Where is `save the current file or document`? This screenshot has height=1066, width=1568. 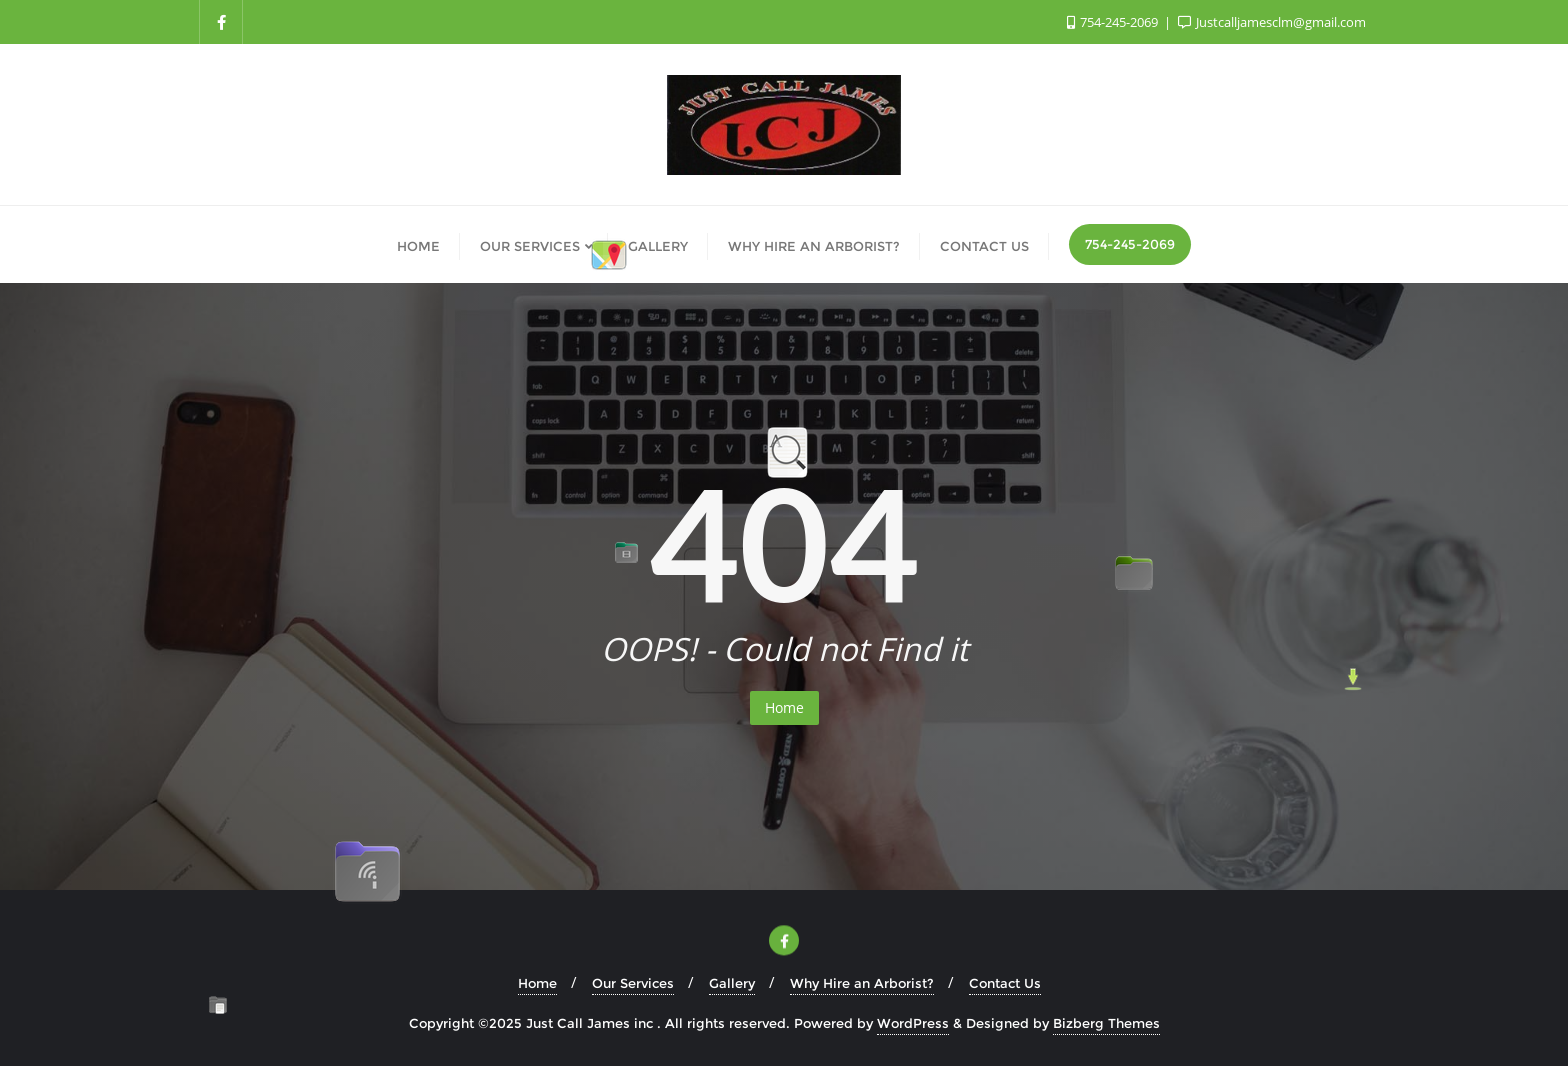
save the current file or document is located at coordinates (1353, 677).